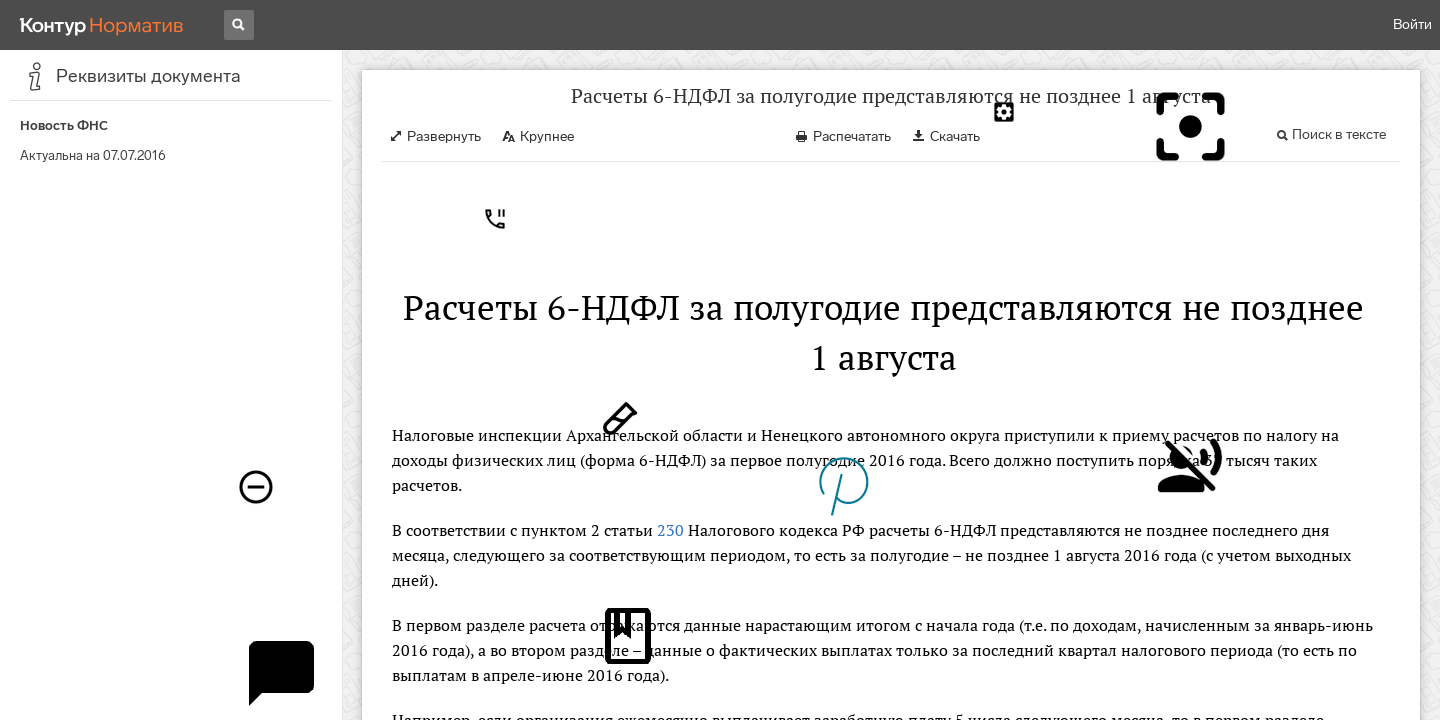  Describe the element at coordinates (841, 486) in the screenshot. I see `open Pinterest app` at that location.